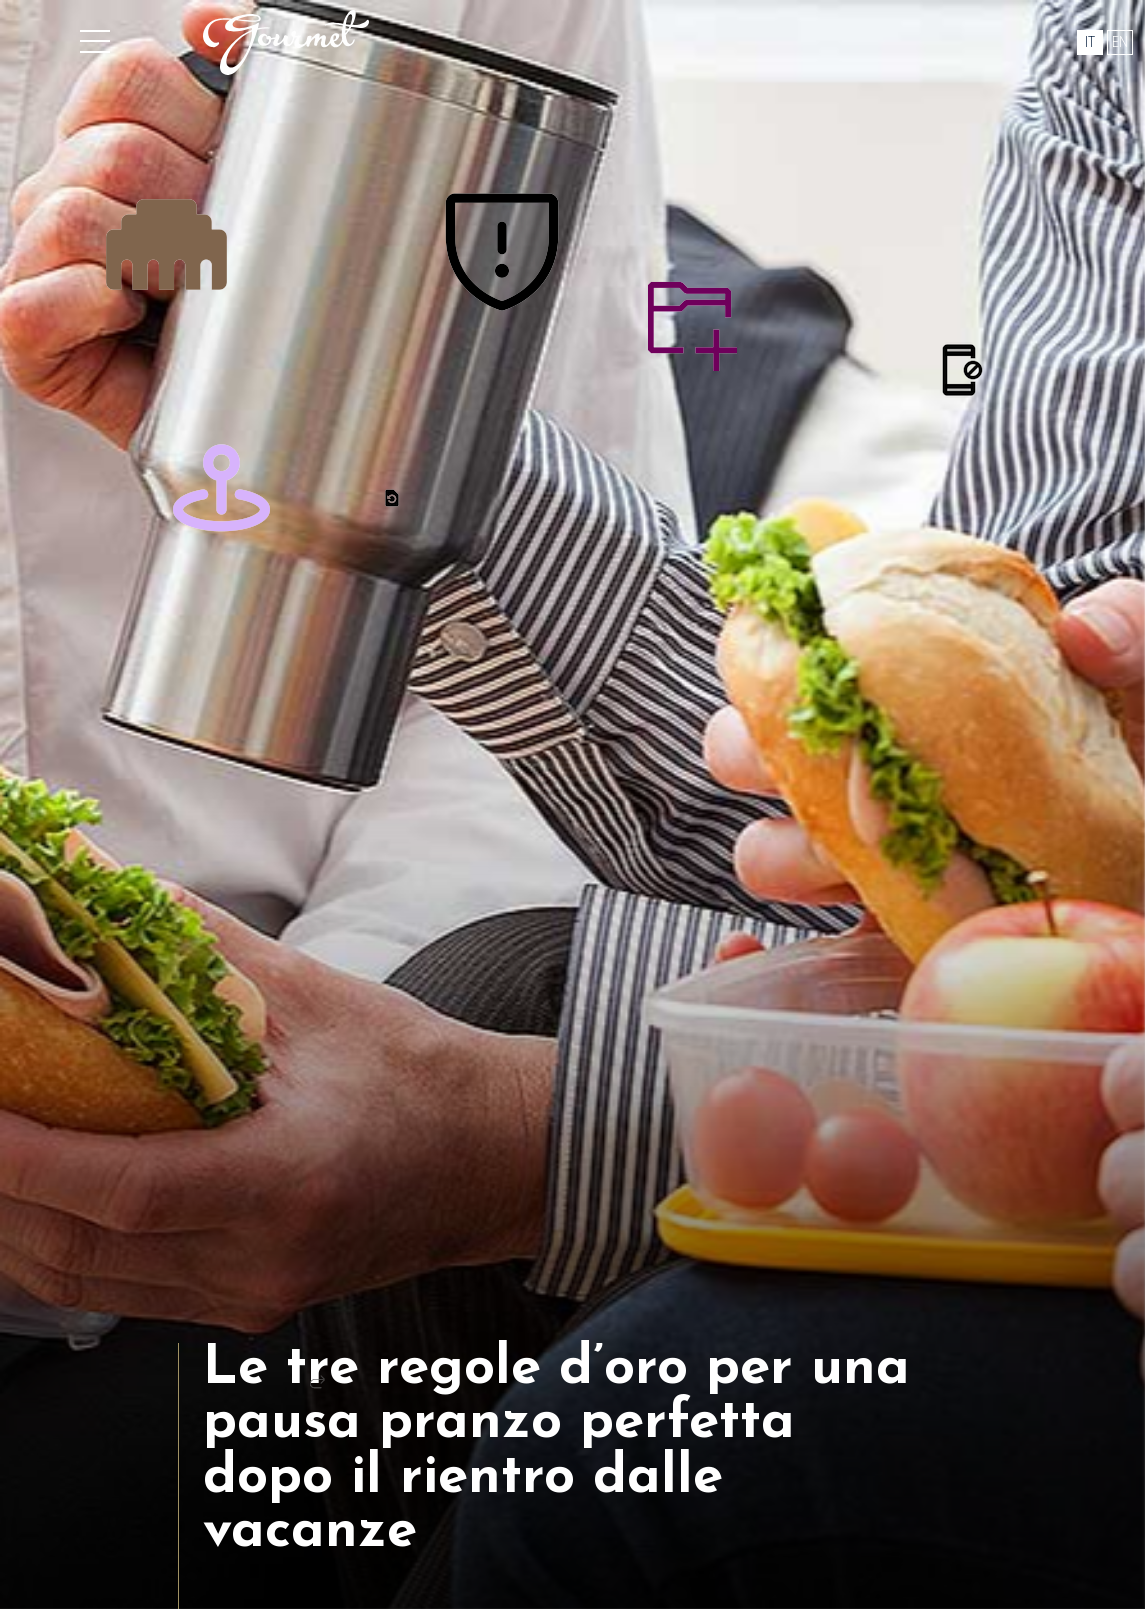 The width and height of the screenshot is (1145, 1609). Describe the element at coordinates (689, 323) in the screenshot. I see `create a new folder` at that location.